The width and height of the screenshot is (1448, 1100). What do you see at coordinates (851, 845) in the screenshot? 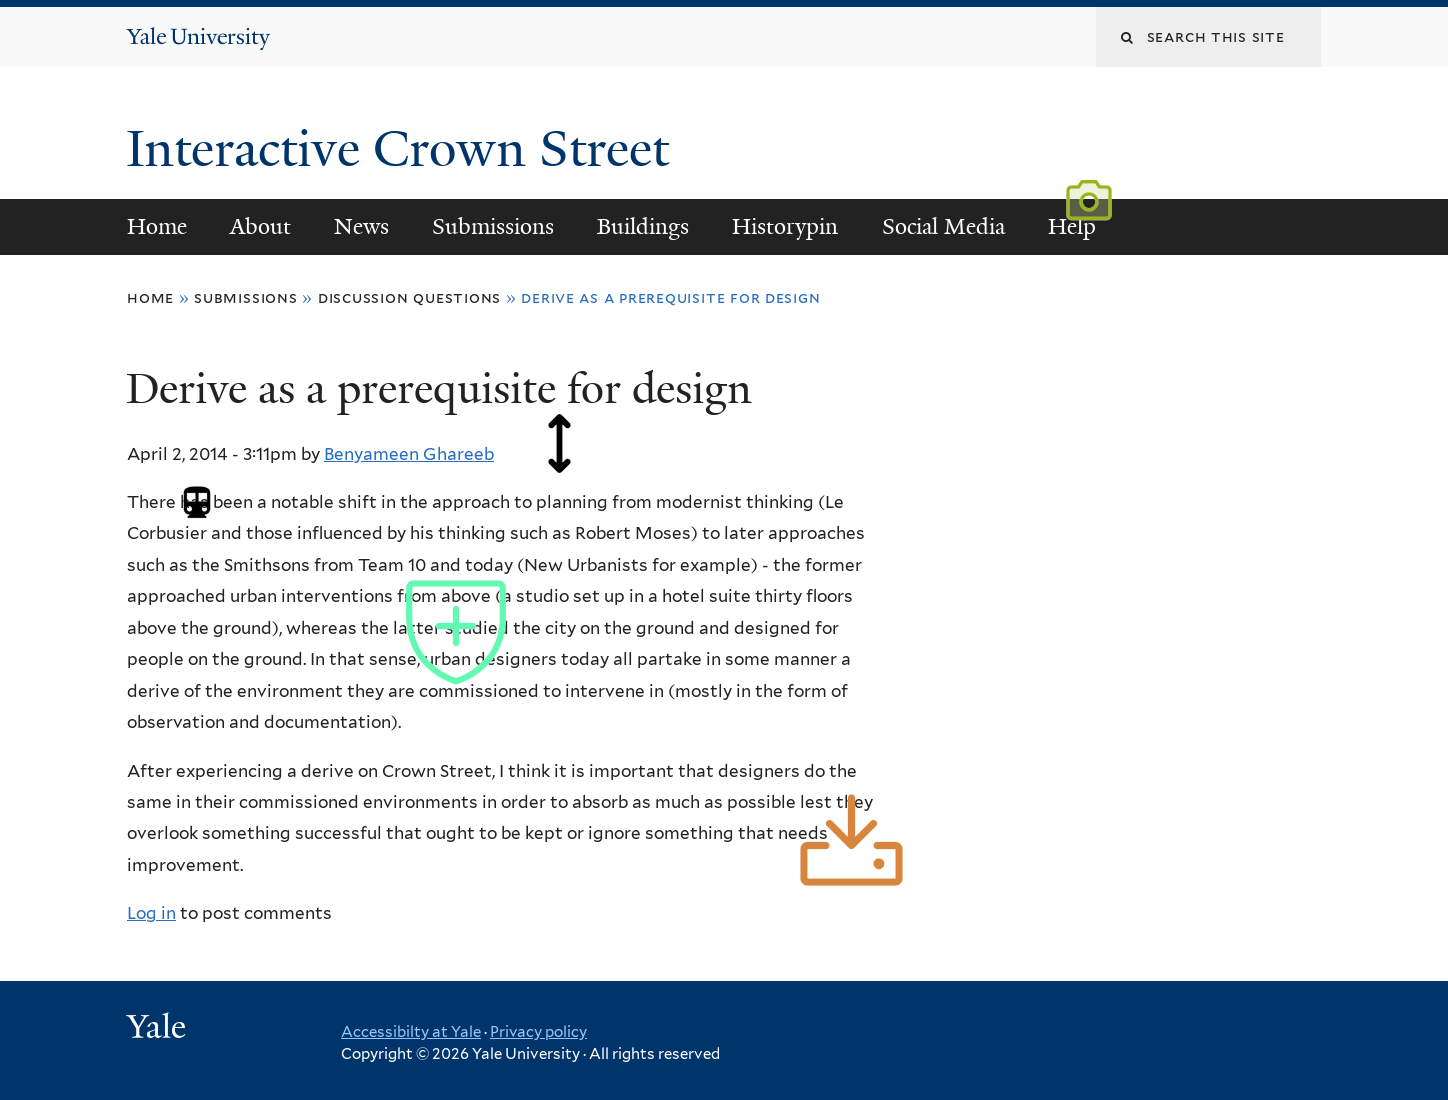
I see `download a file to your device` at bounding box center [851, 845].